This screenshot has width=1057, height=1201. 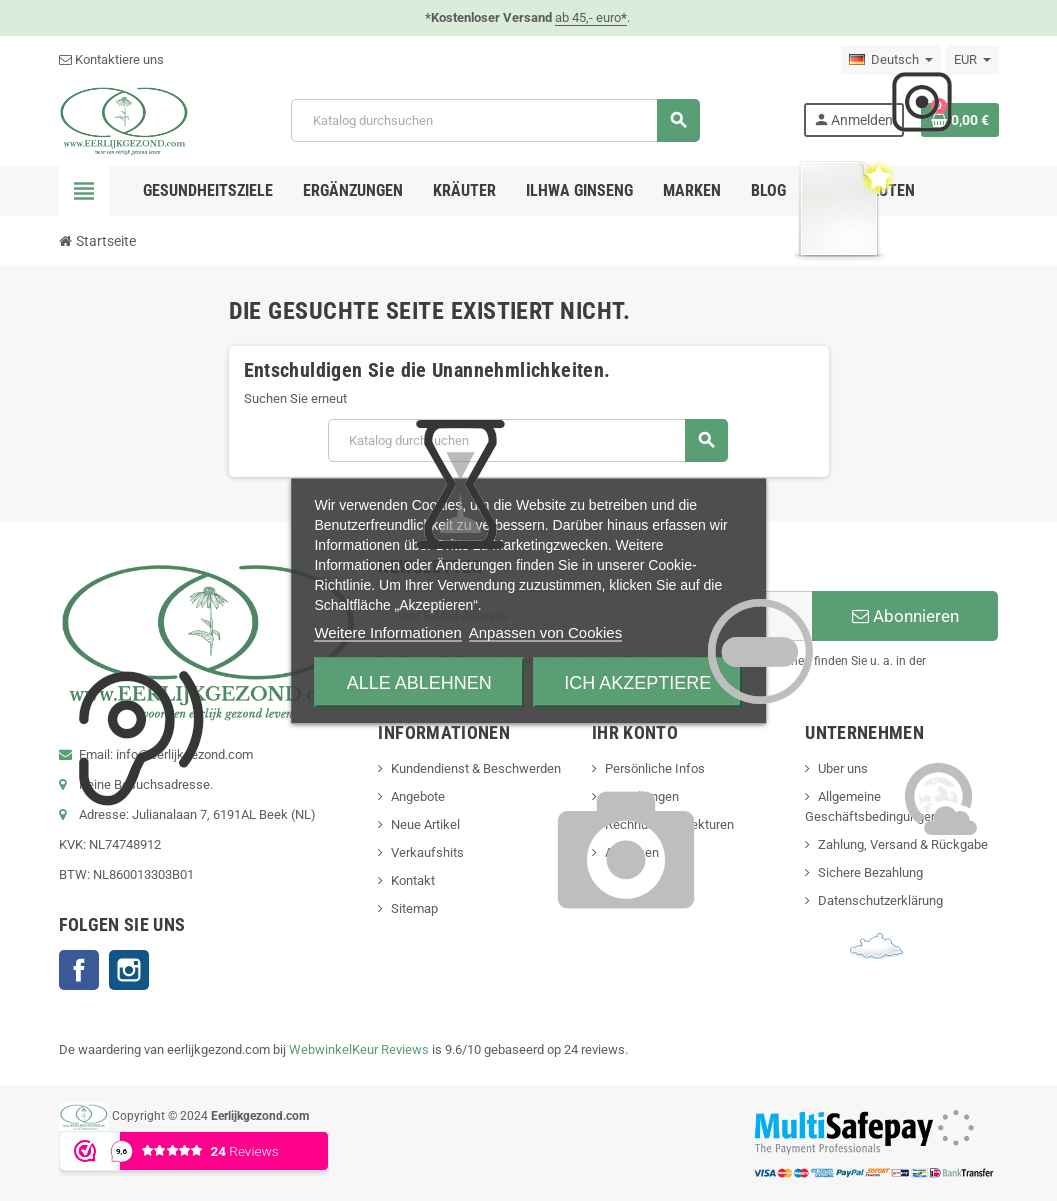 I want to click on create a new document, so click(x=845, y=208).